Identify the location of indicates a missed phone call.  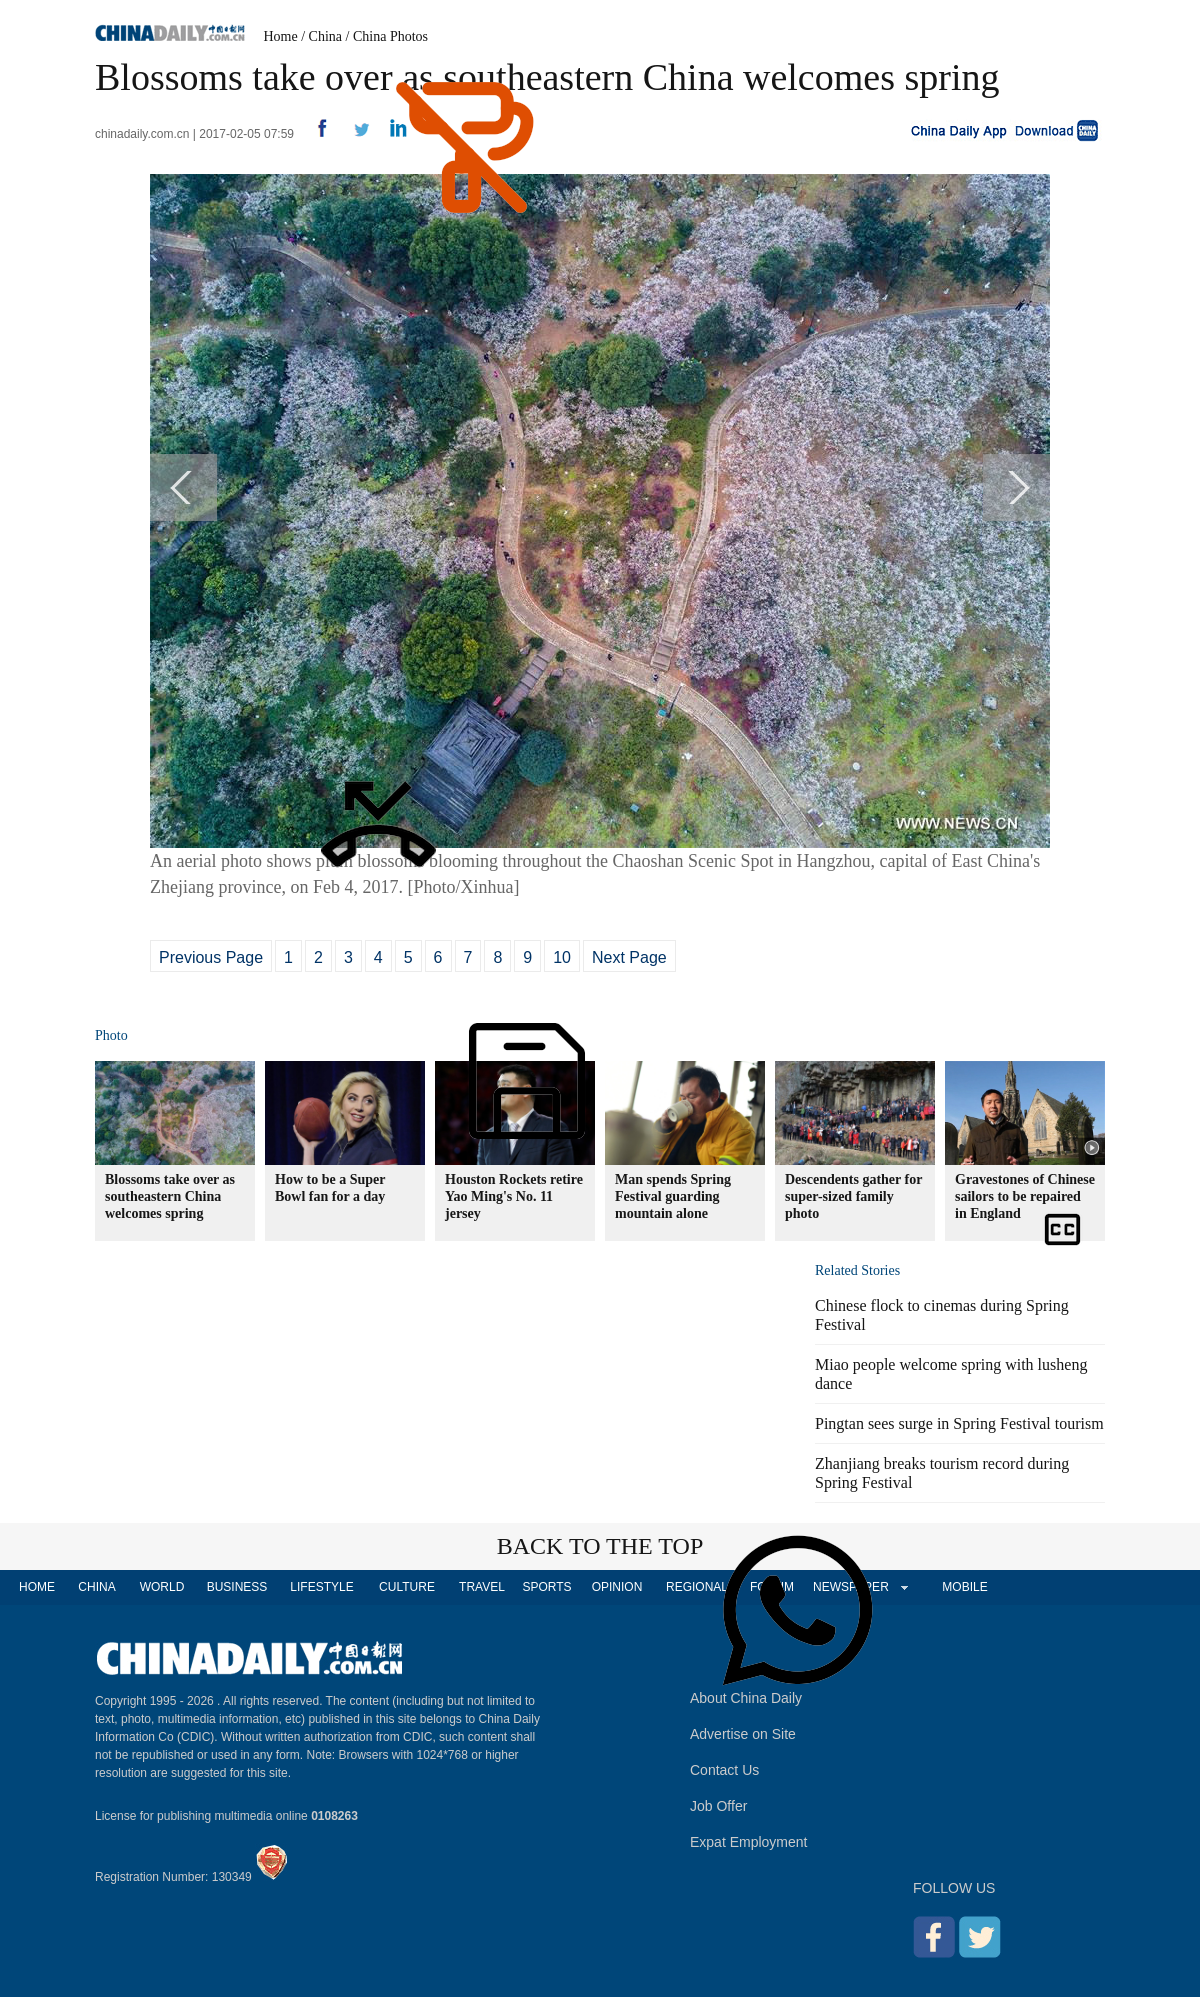
(378, 824).